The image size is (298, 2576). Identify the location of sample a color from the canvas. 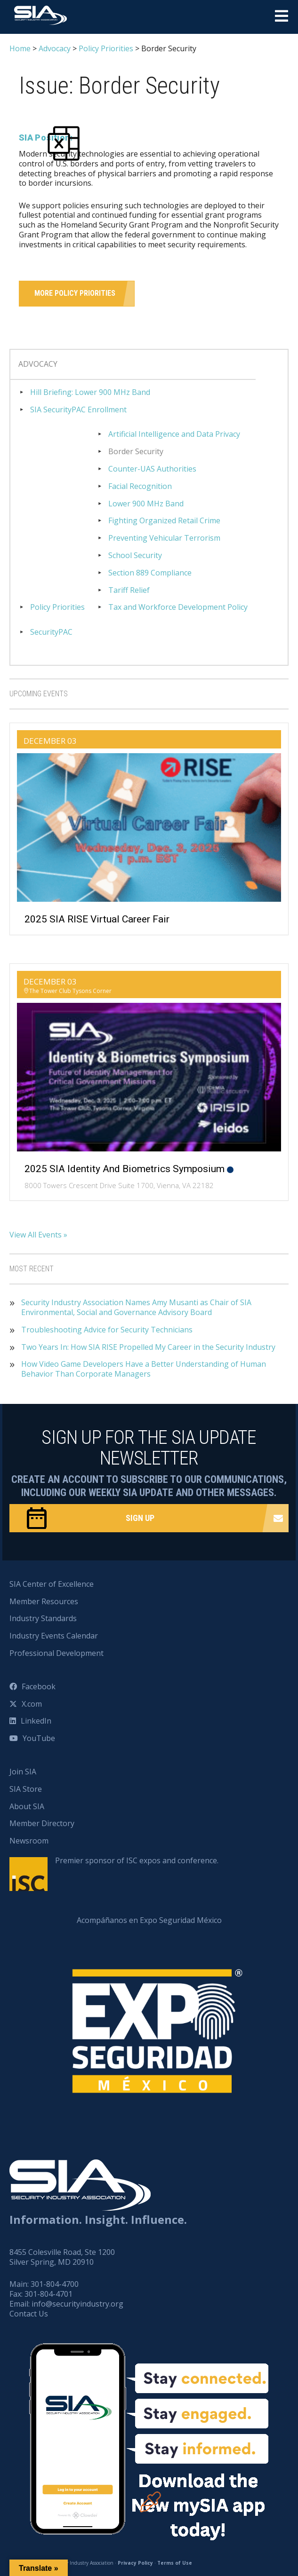
(150, 2502).